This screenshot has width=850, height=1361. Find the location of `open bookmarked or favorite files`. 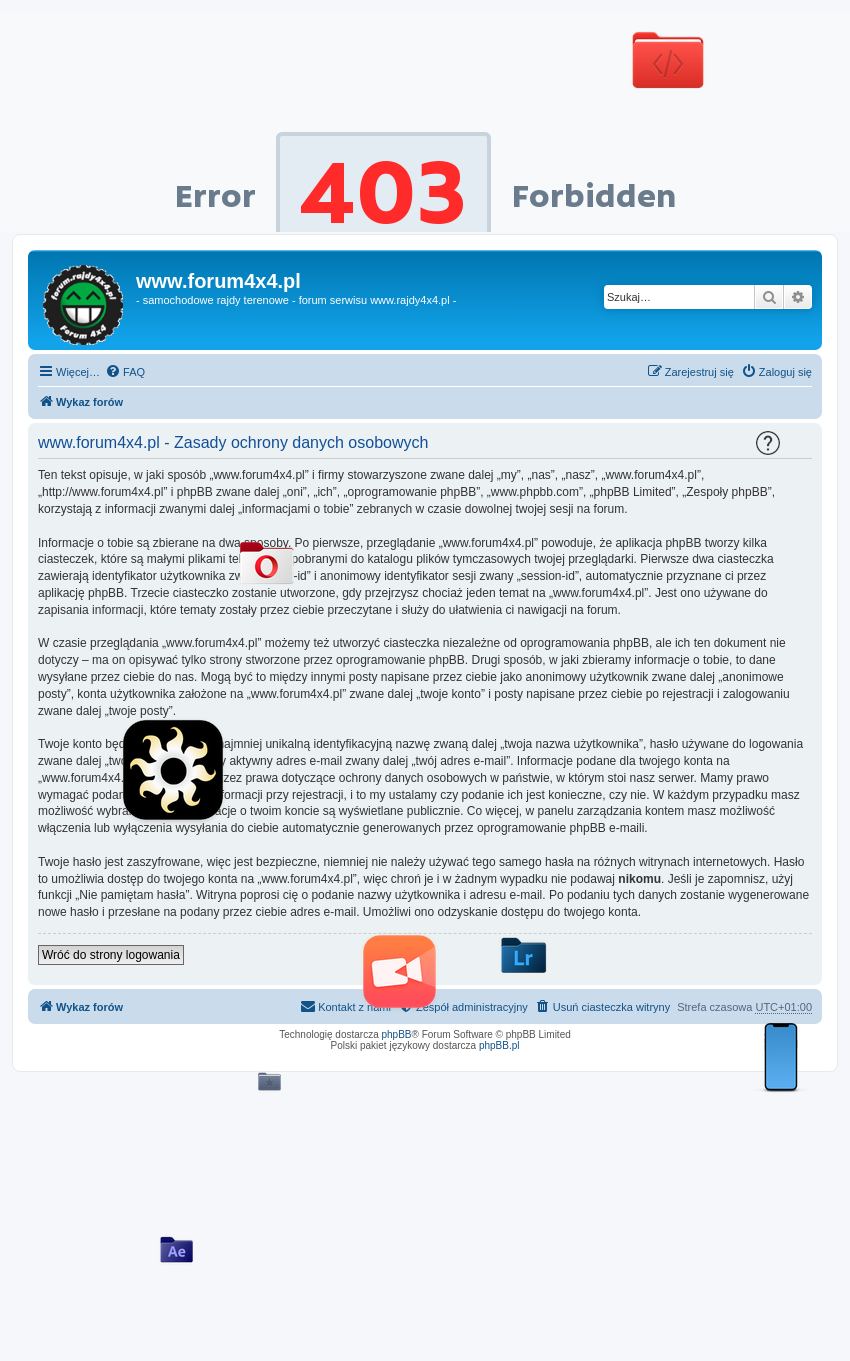

open bookmarked or favorite files is located at coordinates (269, 1081).